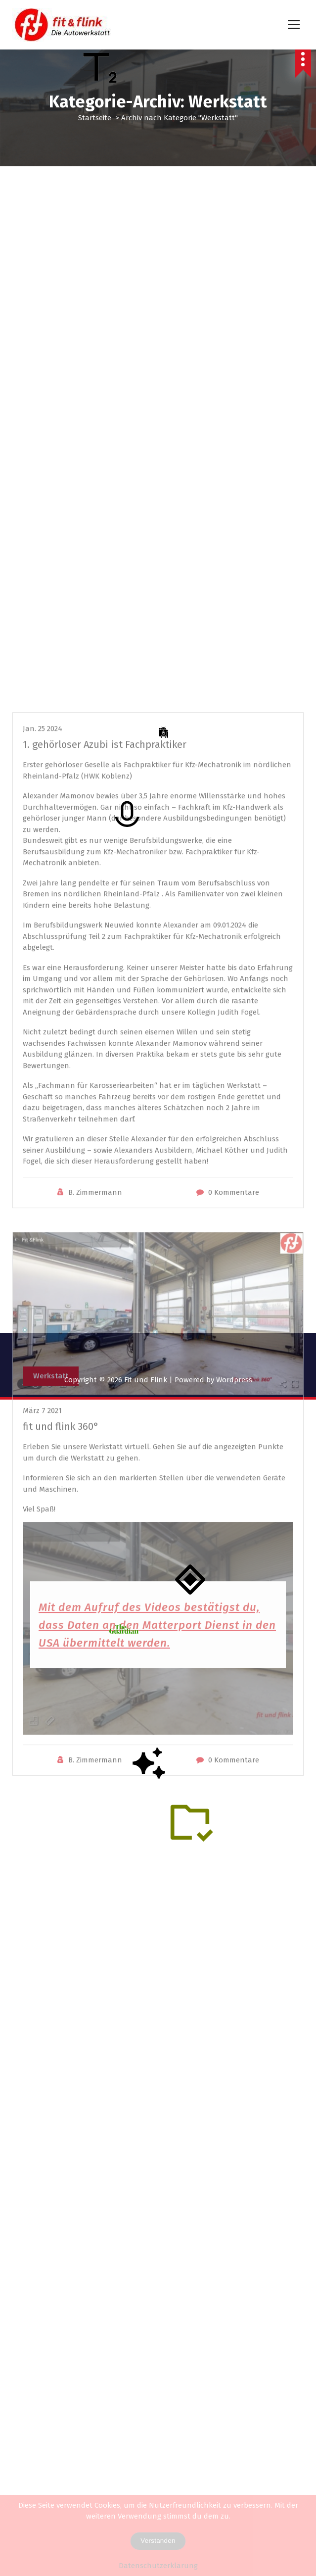  I want to click on open The Guardian news app, so click(124, 1629).